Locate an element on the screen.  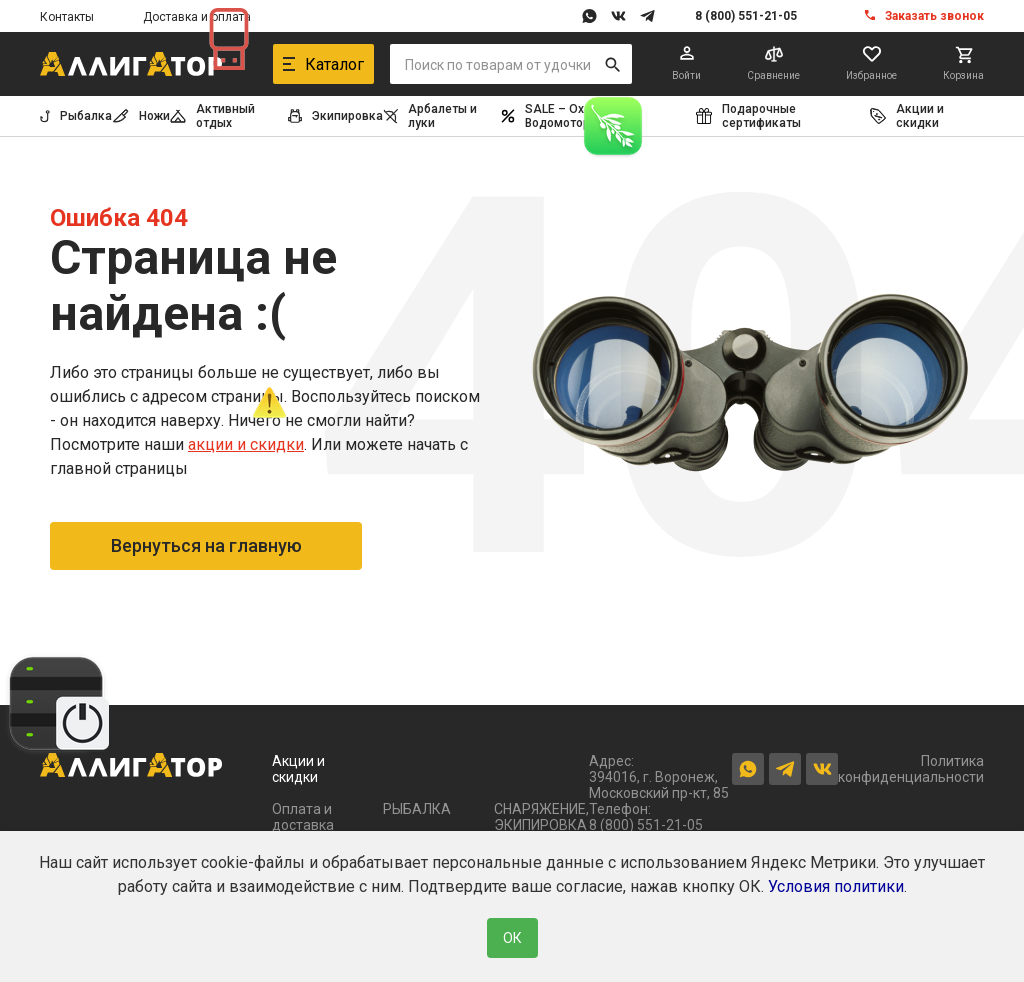
open olive video editor is located at coordinates (613, 126).